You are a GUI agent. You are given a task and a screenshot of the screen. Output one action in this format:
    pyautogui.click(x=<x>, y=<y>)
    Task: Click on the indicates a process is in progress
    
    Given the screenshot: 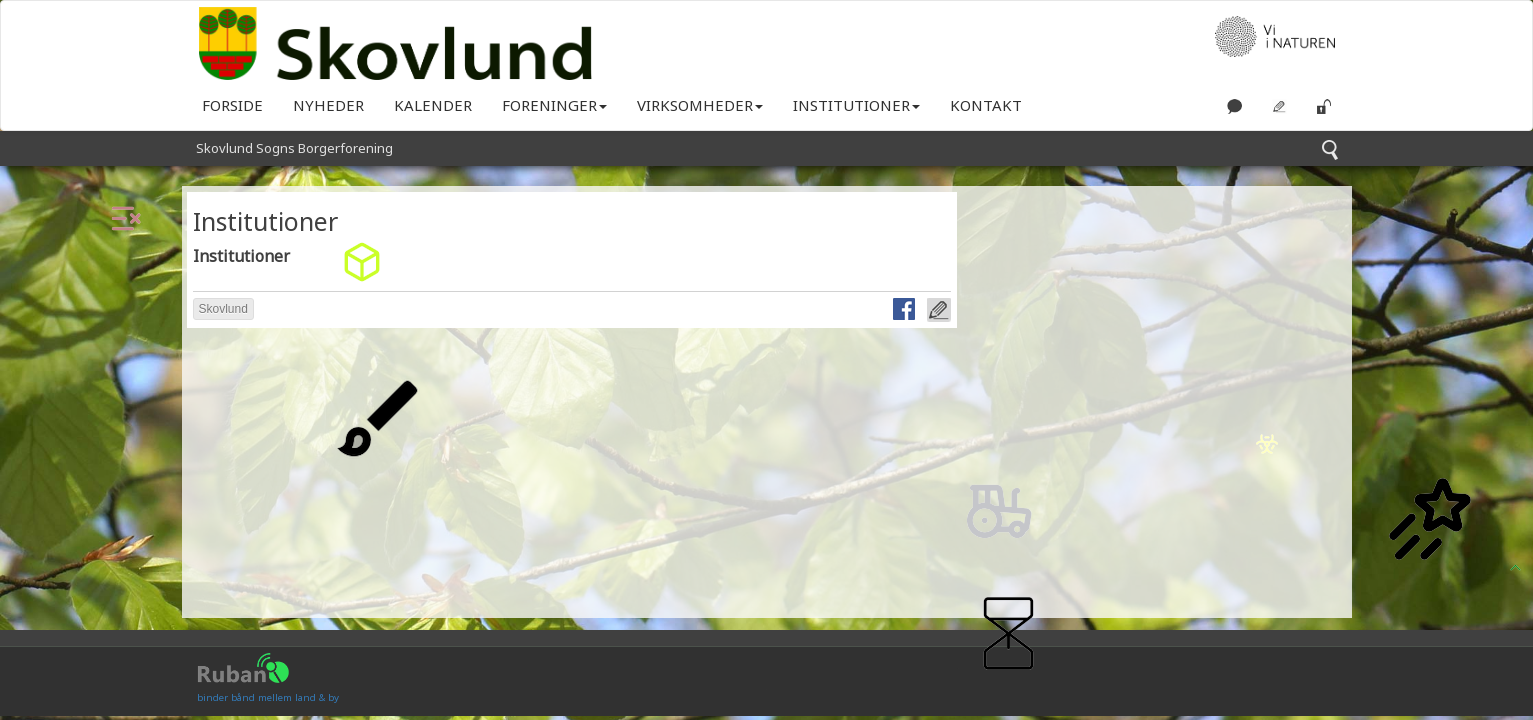 What is the action you would take?
    pyautogui.click(x=1008, y=633)
    